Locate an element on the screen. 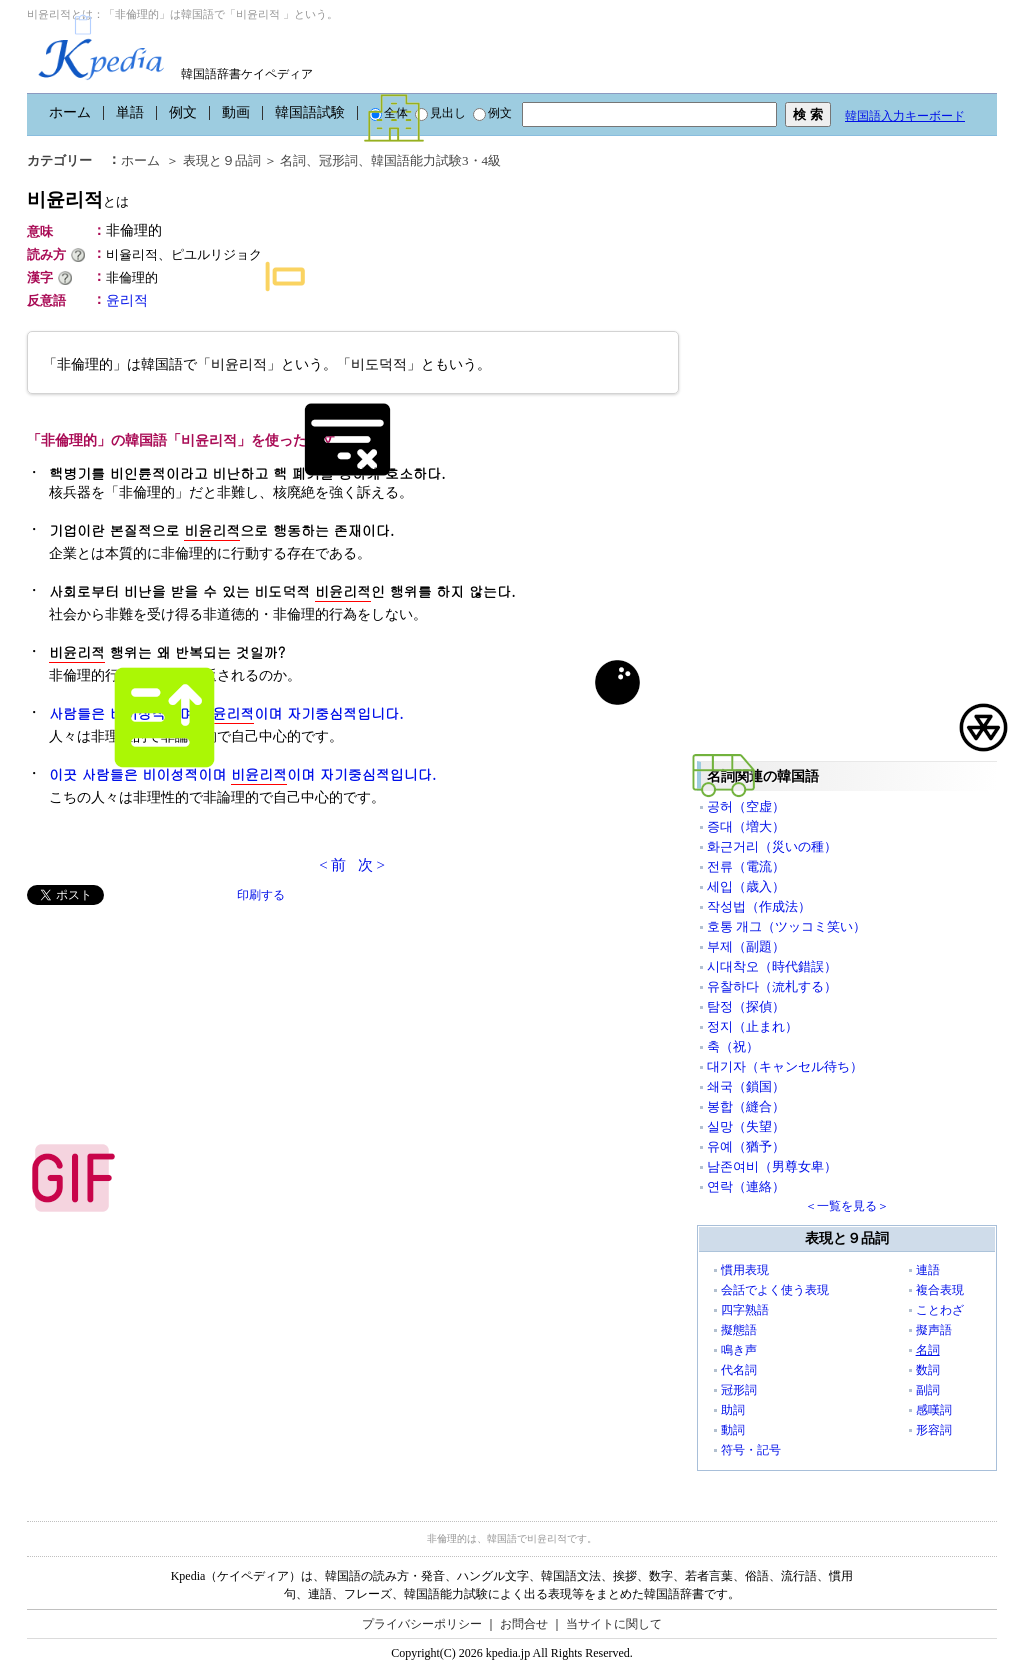 The width and height of the screenshot is (1024, 1672). track delivery or shipping status is located at coordinates (721, 774).